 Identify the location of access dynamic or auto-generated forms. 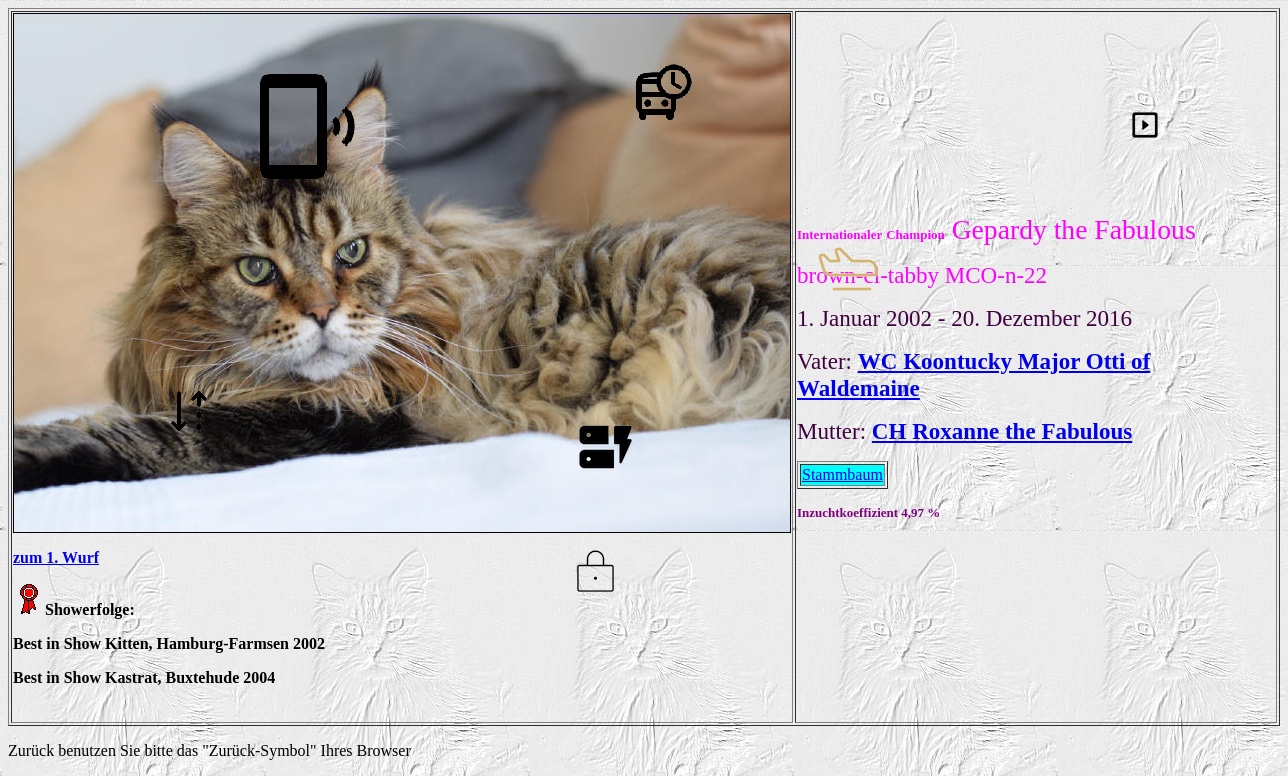
(606, 447).